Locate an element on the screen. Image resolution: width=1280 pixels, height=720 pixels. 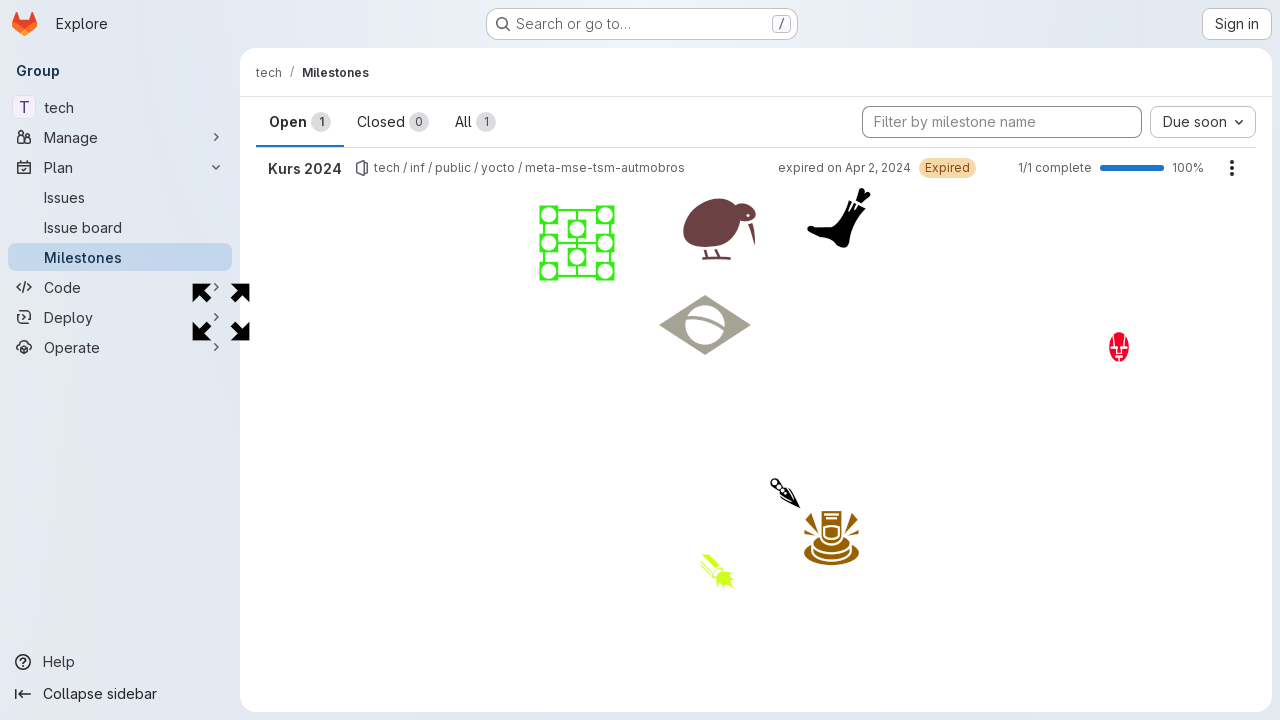
kiwi bird icon or mascot is located at coordinates (719, 226).